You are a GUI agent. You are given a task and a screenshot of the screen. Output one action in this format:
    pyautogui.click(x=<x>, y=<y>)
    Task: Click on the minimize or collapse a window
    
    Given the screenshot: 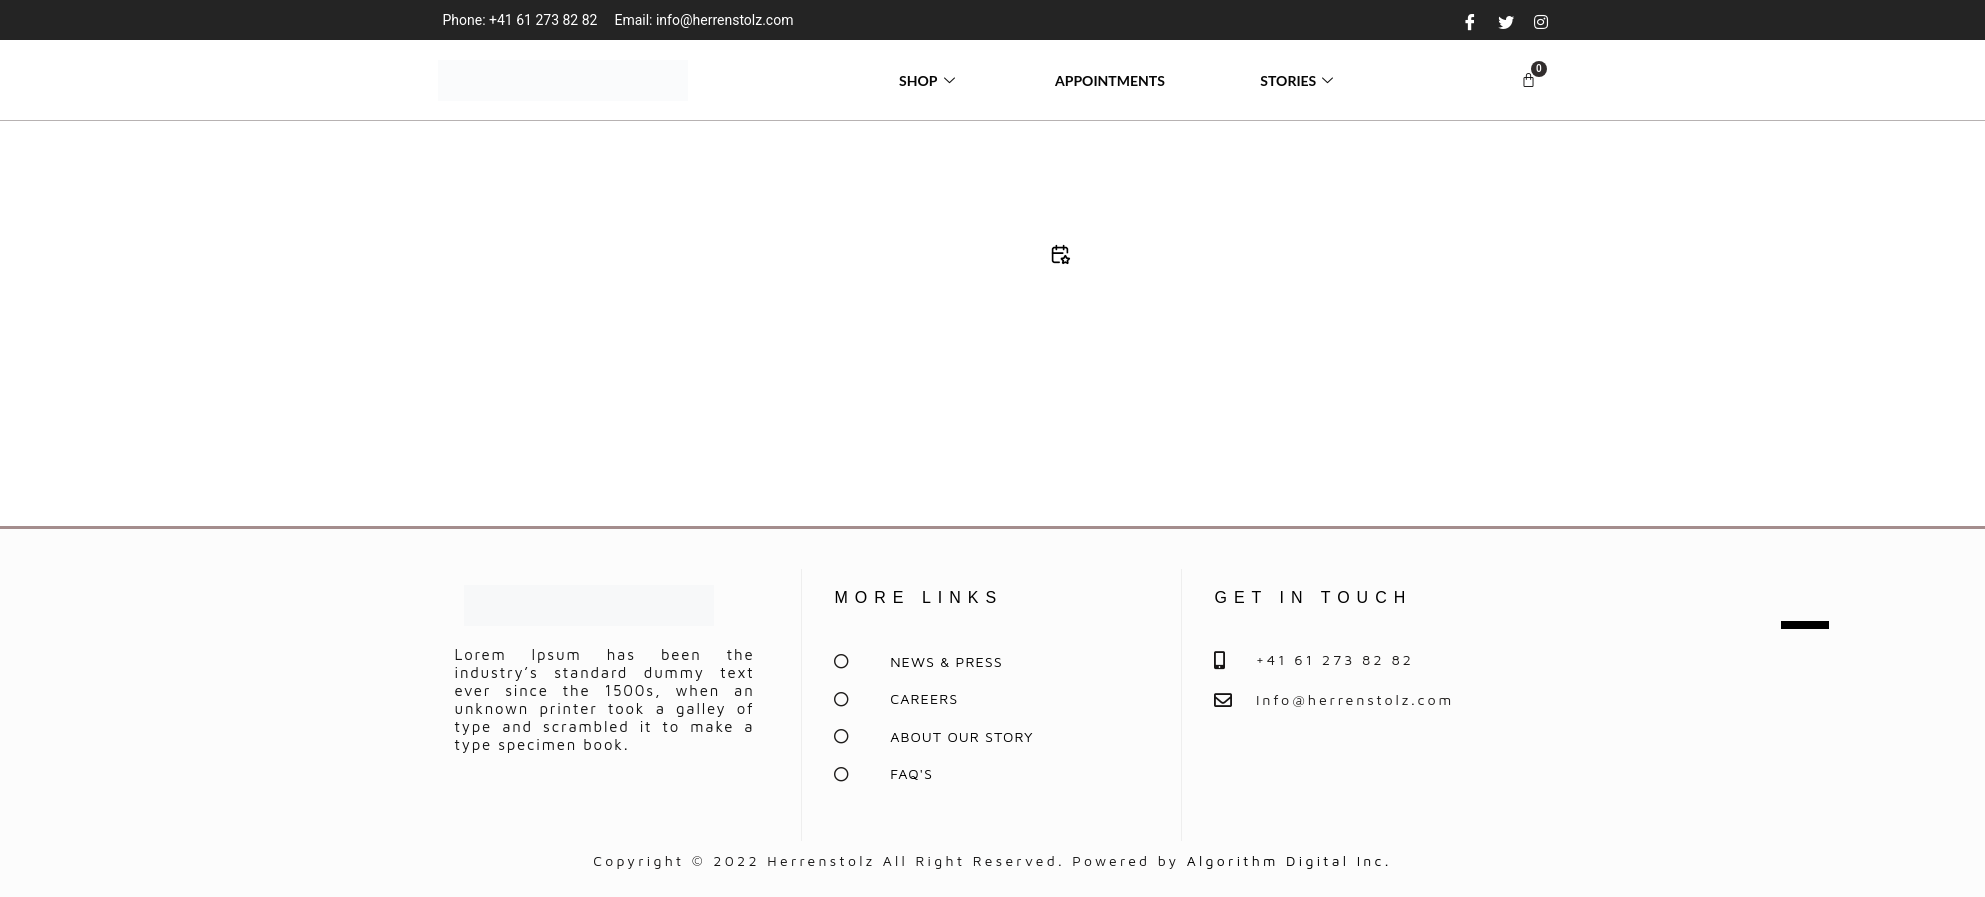 What is the action you would take?
    pyautogui.click(x=1805, y=621)
    